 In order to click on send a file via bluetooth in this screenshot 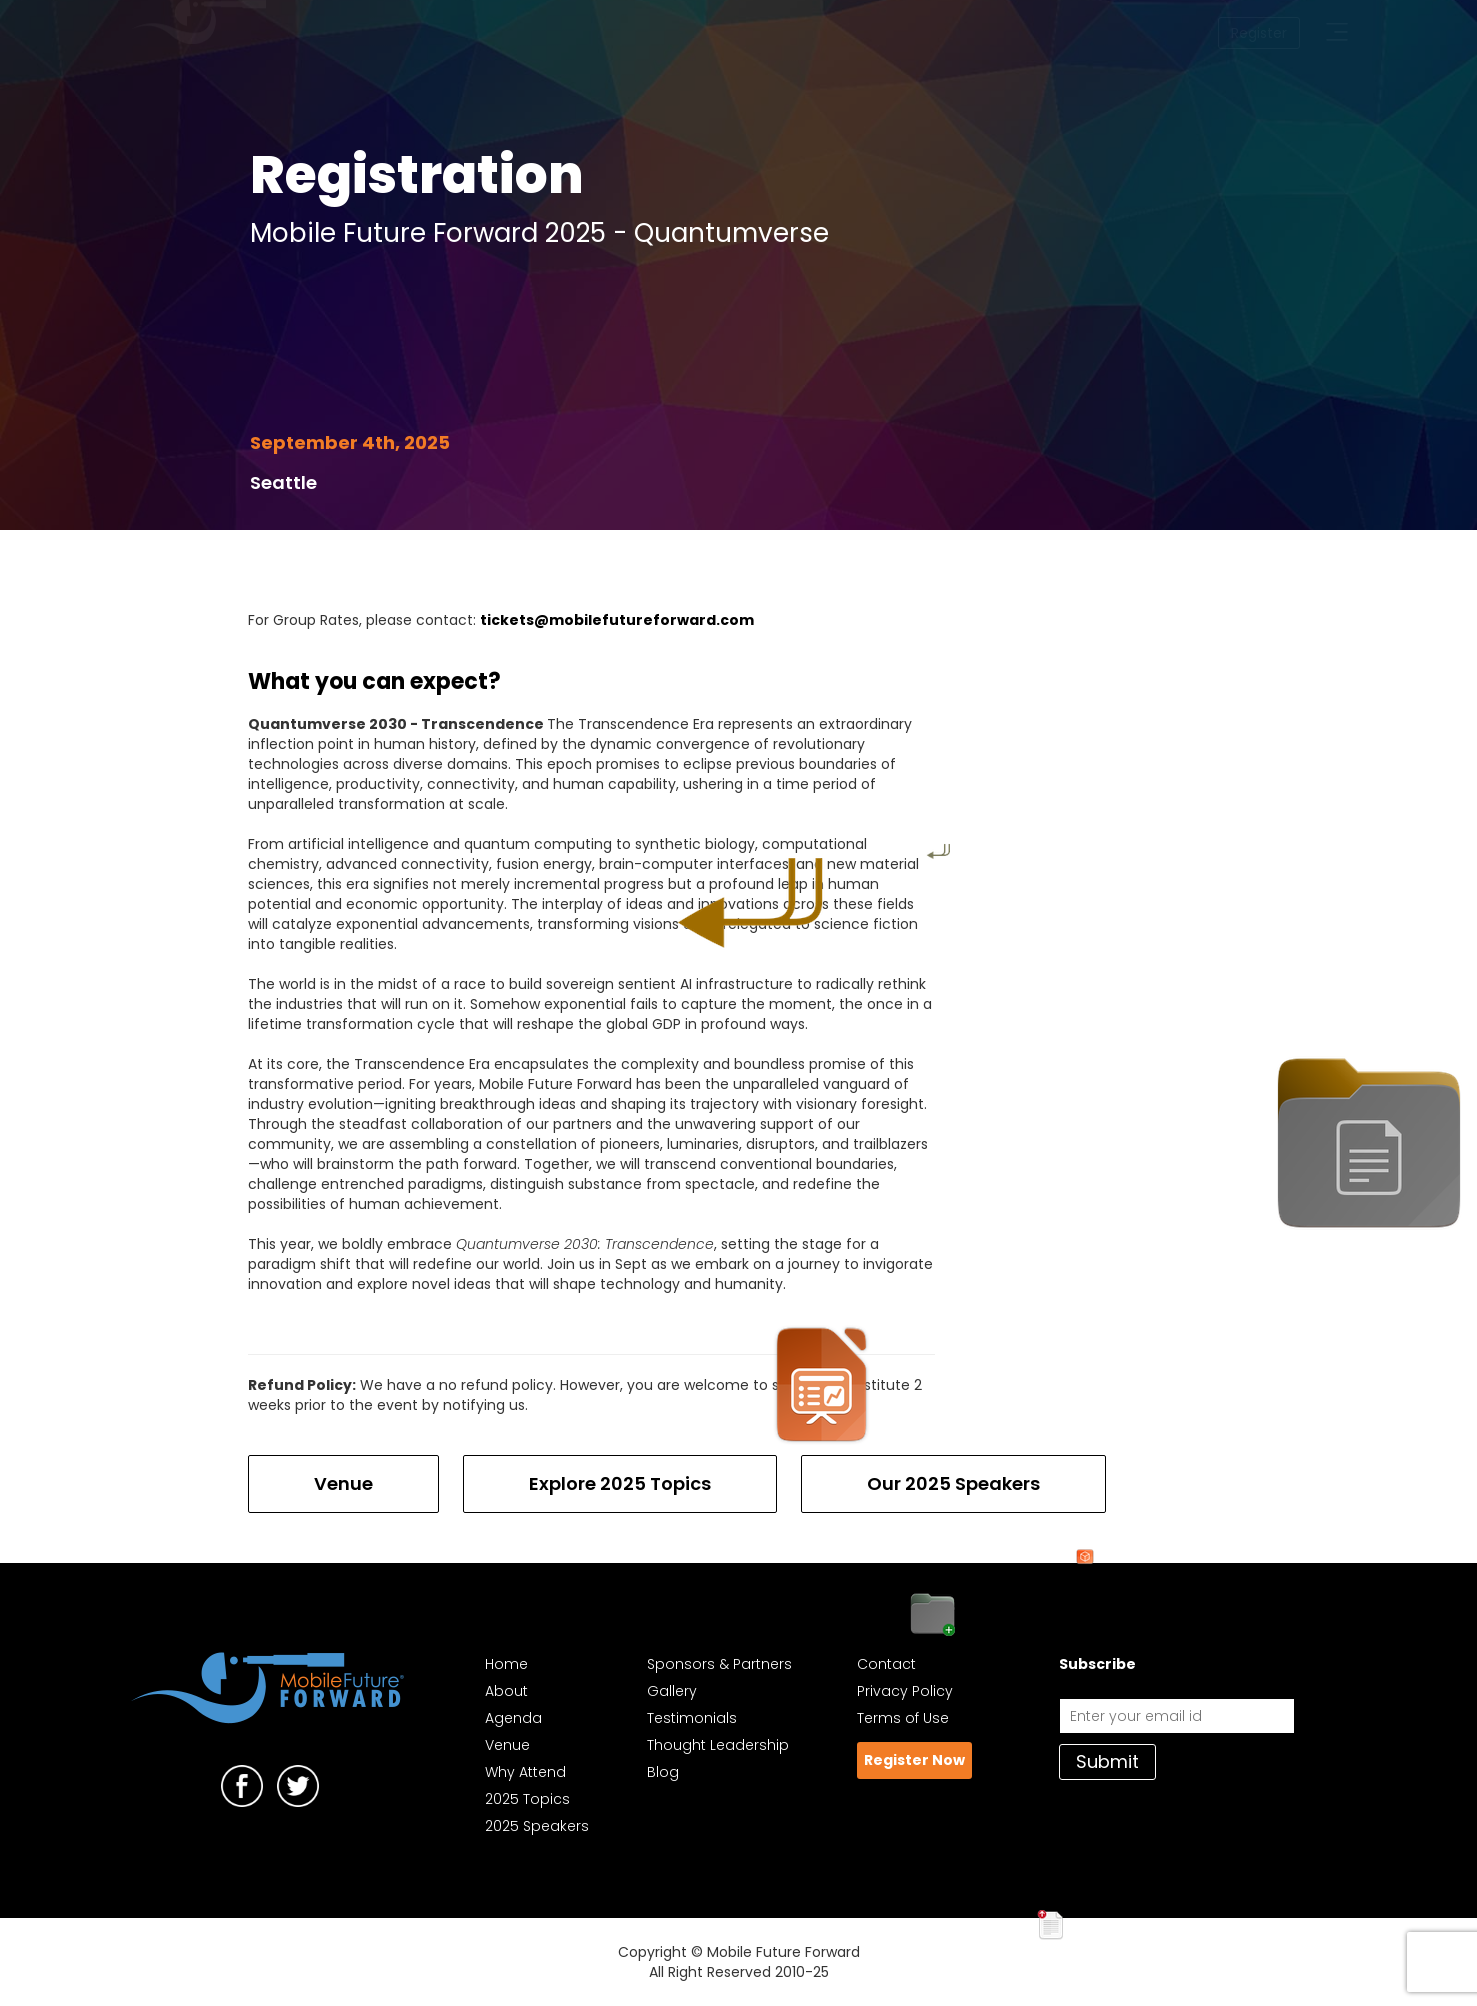, I will do `click(1051, 1925)`.